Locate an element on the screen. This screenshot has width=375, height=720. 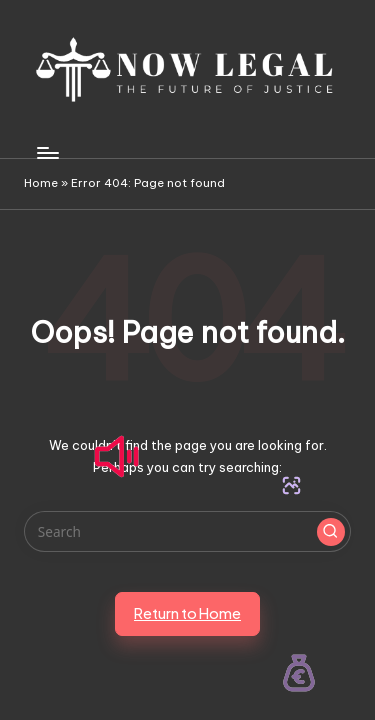
scan or digitize a photo is located at coordinates (291, 485).